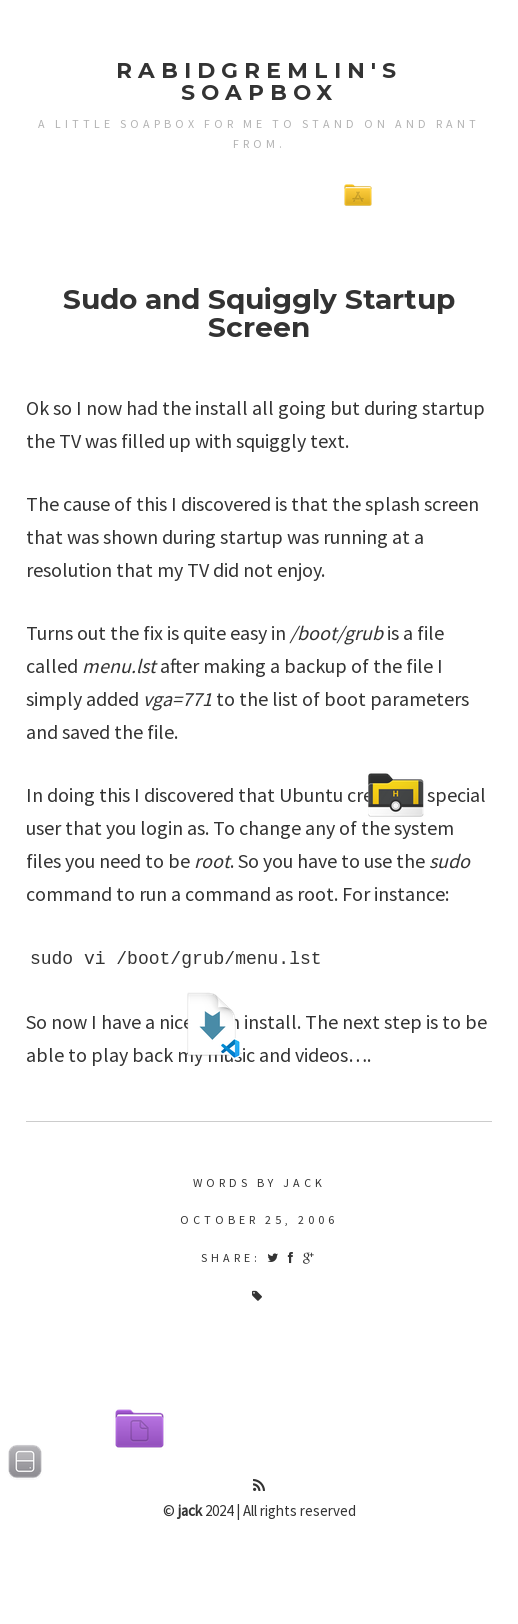 The image size is (518, 1624). Describe the element at coordinates (358, 195) in the screenshot. I see `open templates folder` at that location.